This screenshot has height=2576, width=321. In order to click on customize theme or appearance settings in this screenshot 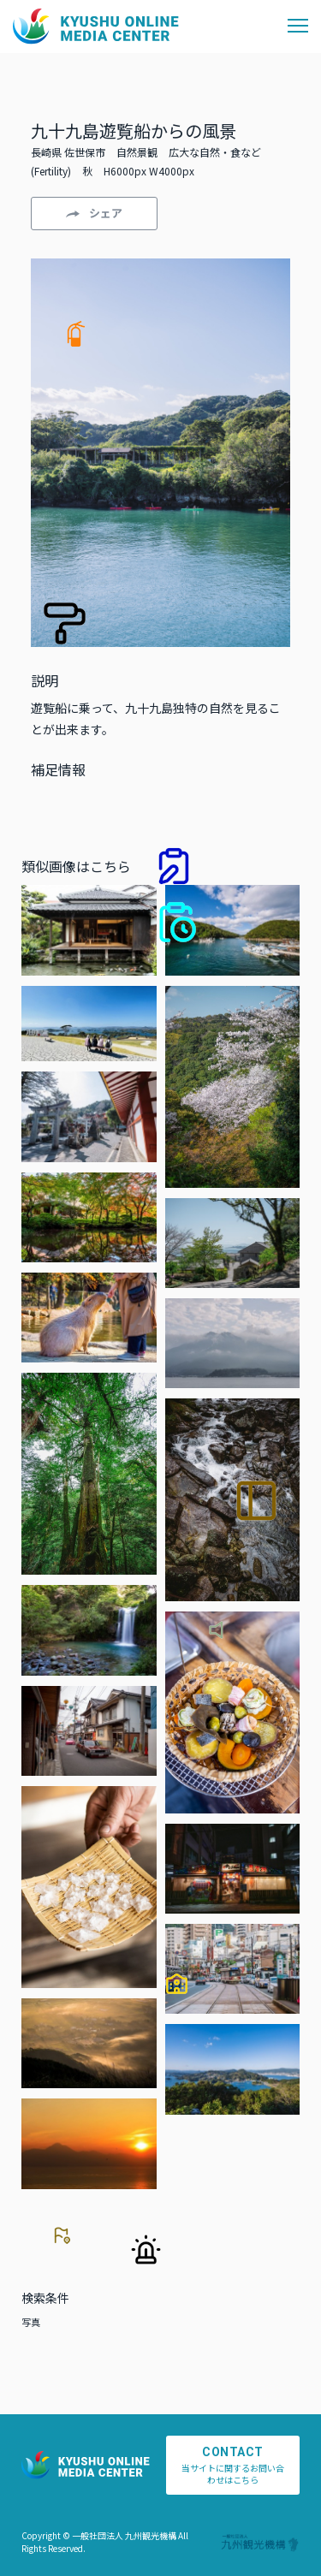, I will do `click(64, 623)`.